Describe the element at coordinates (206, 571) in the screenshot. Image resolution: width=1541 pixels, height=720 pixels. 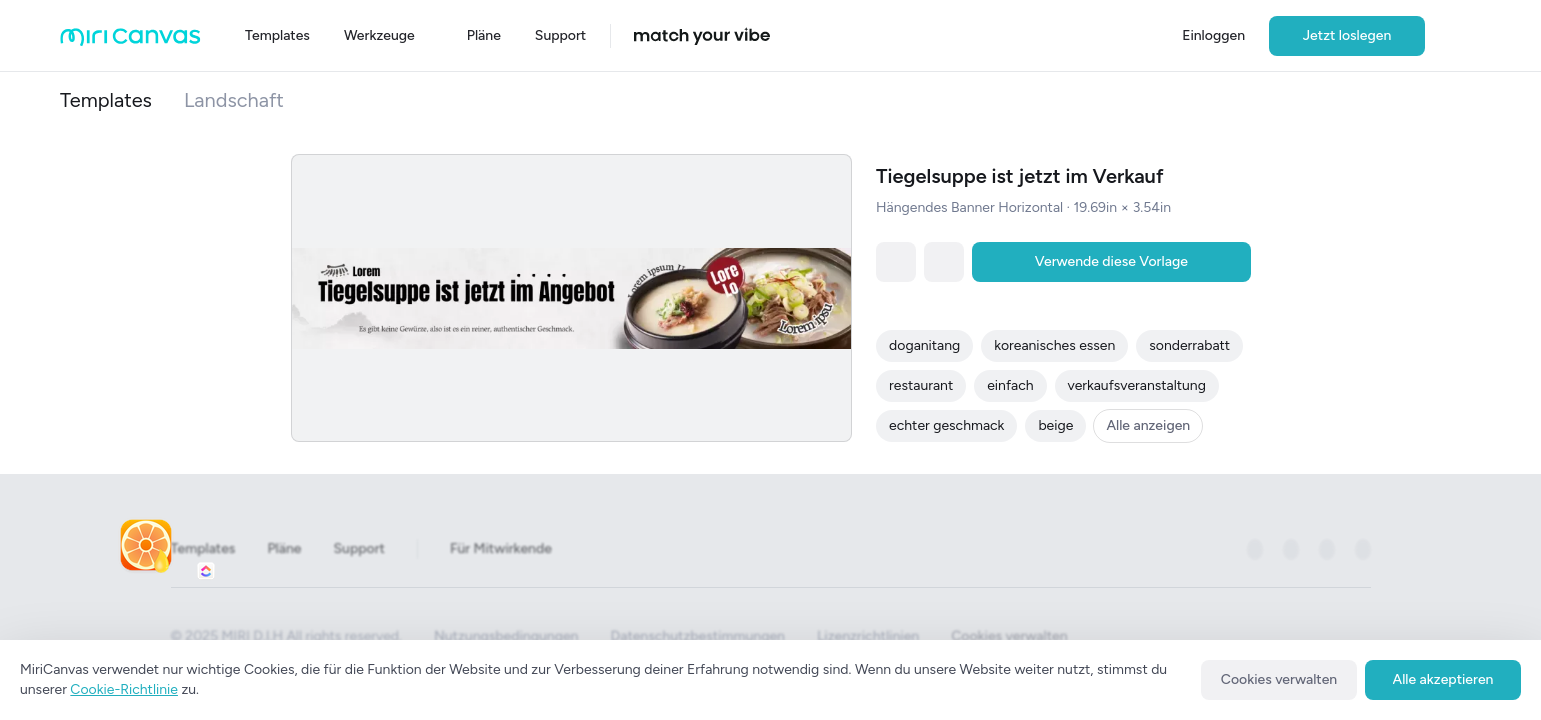
I see `open ClickUp app` at that location.